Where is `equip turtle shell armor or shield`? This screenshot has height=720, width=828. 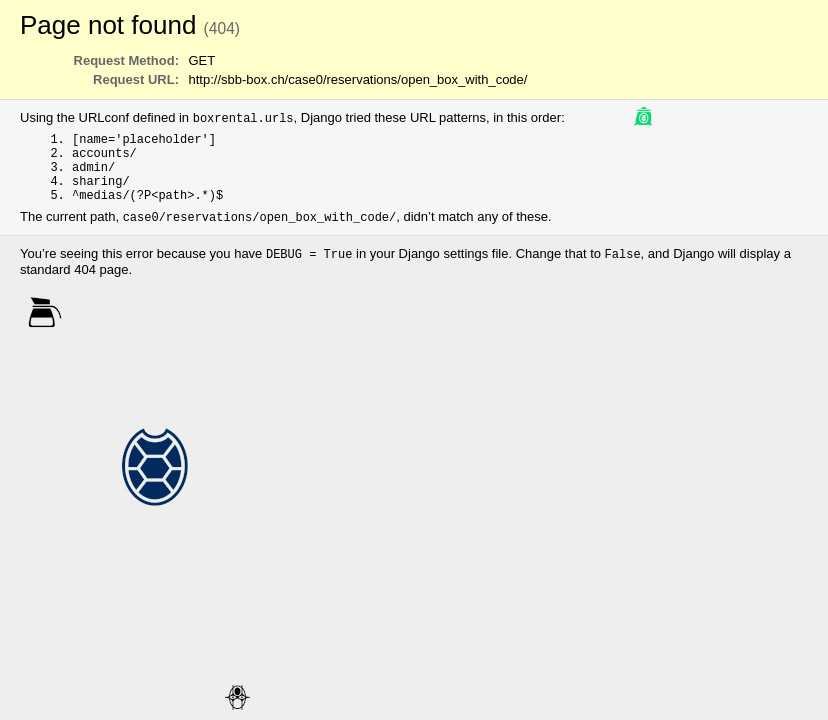 equip turtle shell armor or shield is located at coordinates (154, 467).